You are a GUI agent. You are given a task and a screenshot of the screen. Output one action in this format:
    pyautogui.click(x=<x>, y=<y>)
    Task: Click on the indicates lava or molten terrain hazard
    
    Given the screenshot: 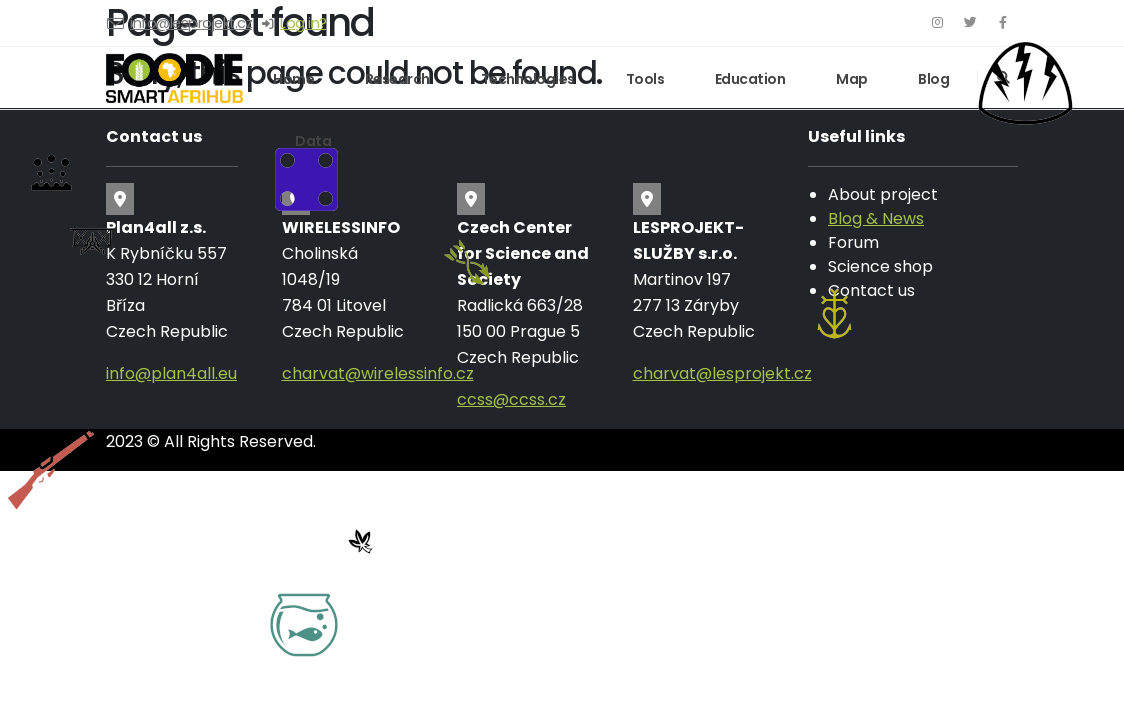 What is the action you would take?
    pyautogui.click(x=51, y=172)
    